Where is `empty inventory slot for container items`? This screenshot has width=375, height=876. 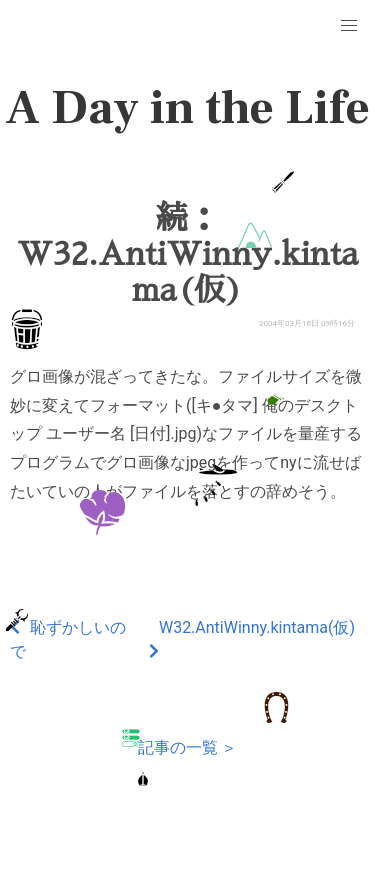
empty inventory slot for container items is located at coordinates (27, 328).